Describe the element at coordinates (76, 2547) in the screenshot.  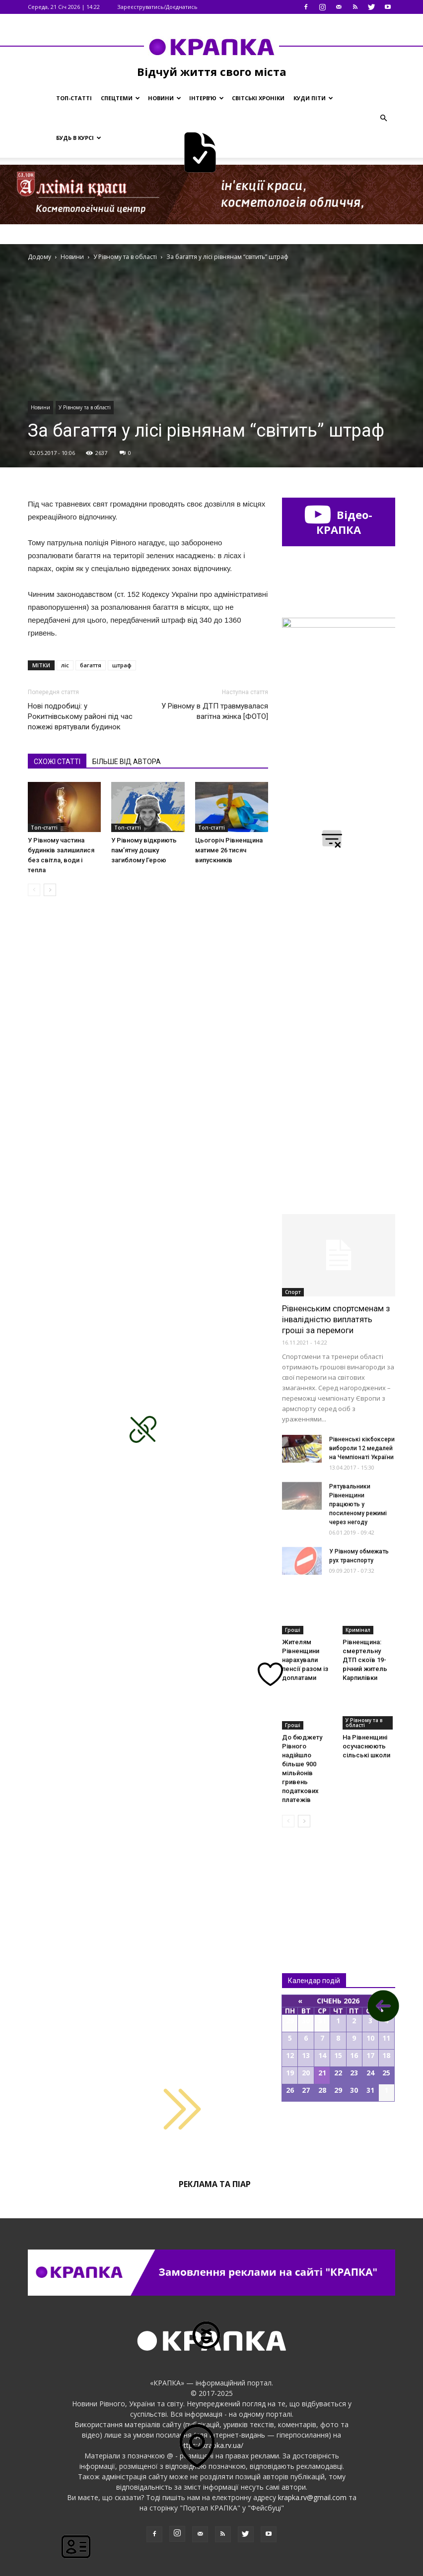
I see `view your profile or identification details` at that location.